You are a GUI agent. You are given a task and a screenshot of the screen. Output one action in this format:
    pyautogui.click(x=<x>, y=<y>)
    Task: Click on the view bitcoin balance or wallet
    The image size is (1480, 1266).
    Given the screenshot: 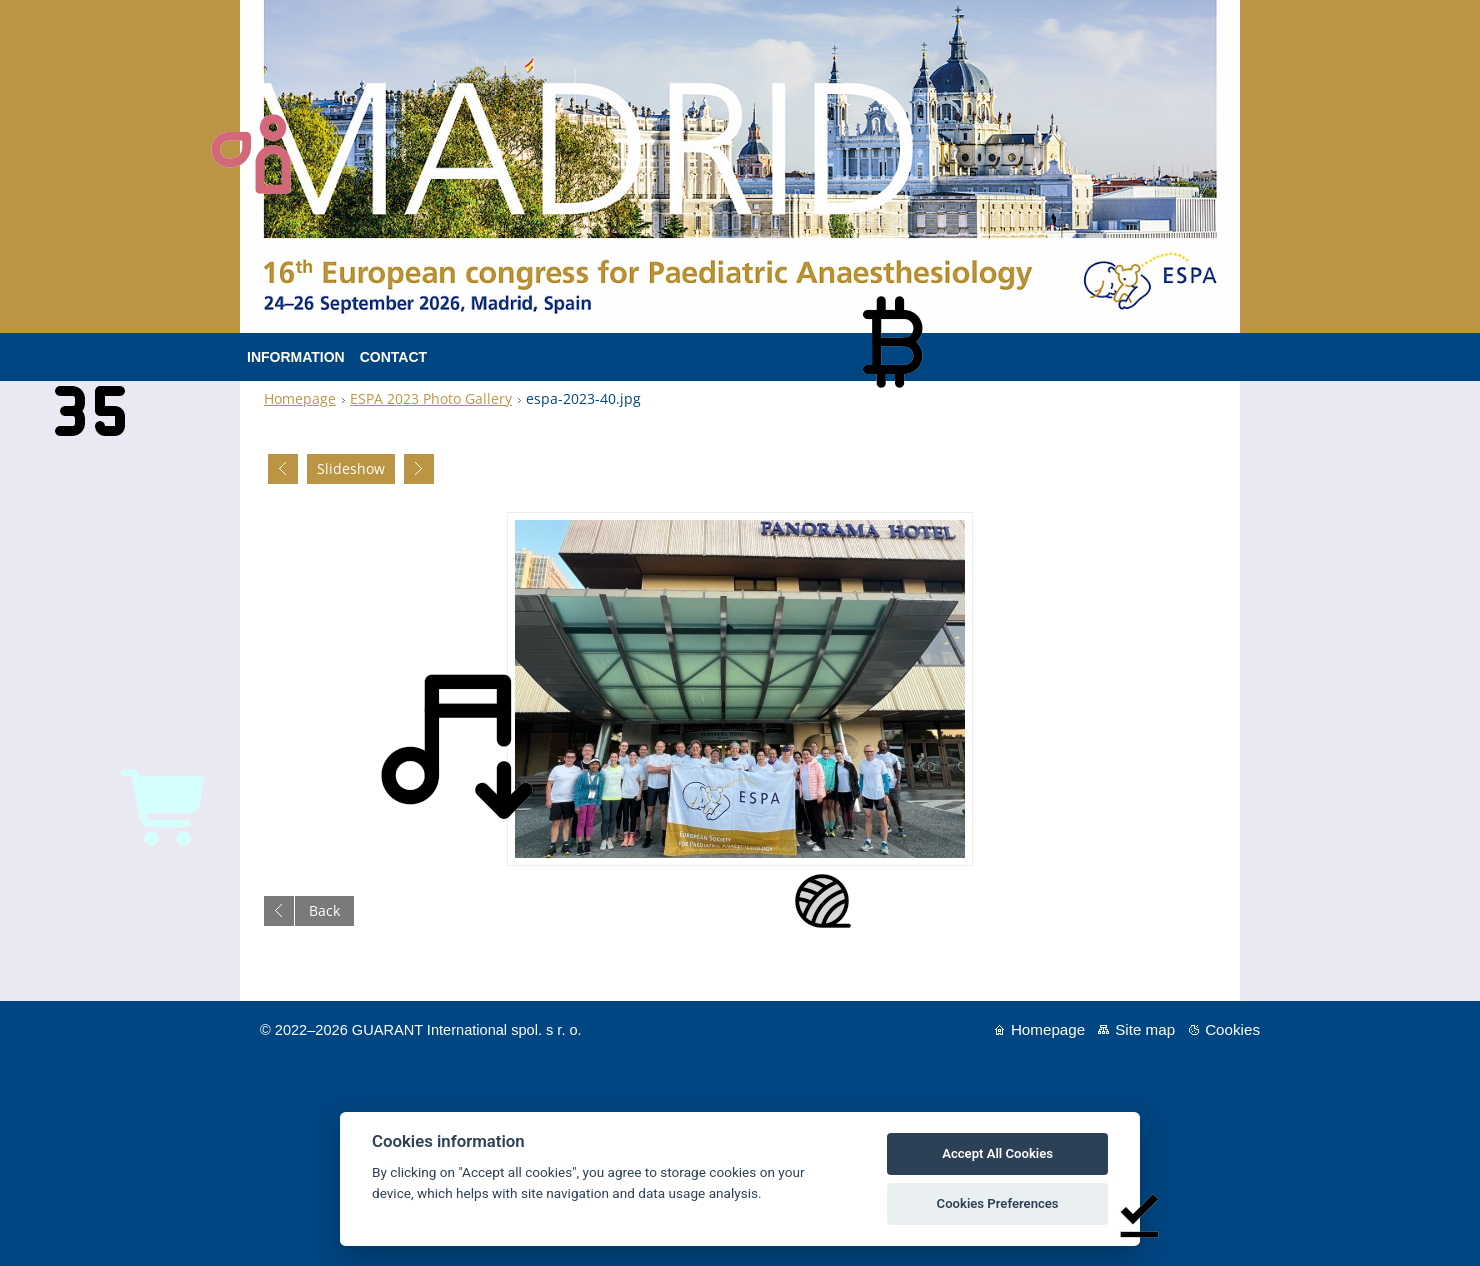 What is the action you would take?
    pyautogui.click(x=895, y=342)
    